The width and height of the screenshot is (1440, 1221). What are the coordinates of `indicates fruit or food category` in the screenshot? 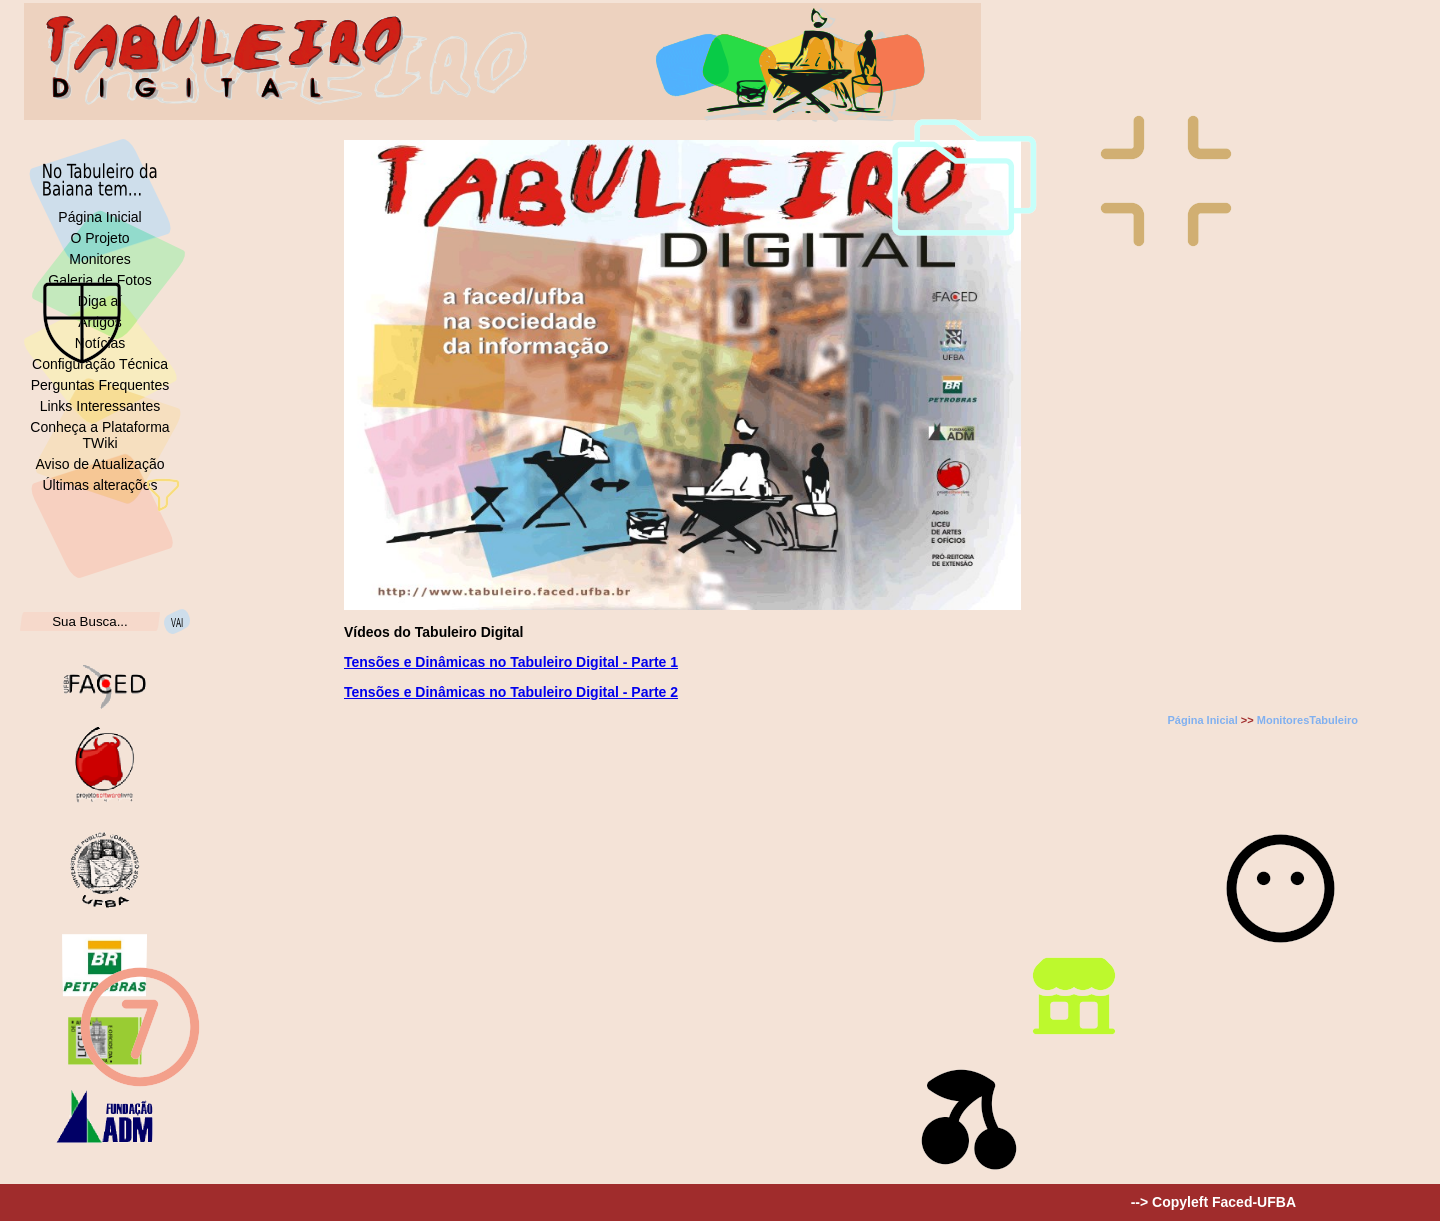 It's located at (969, 1117).